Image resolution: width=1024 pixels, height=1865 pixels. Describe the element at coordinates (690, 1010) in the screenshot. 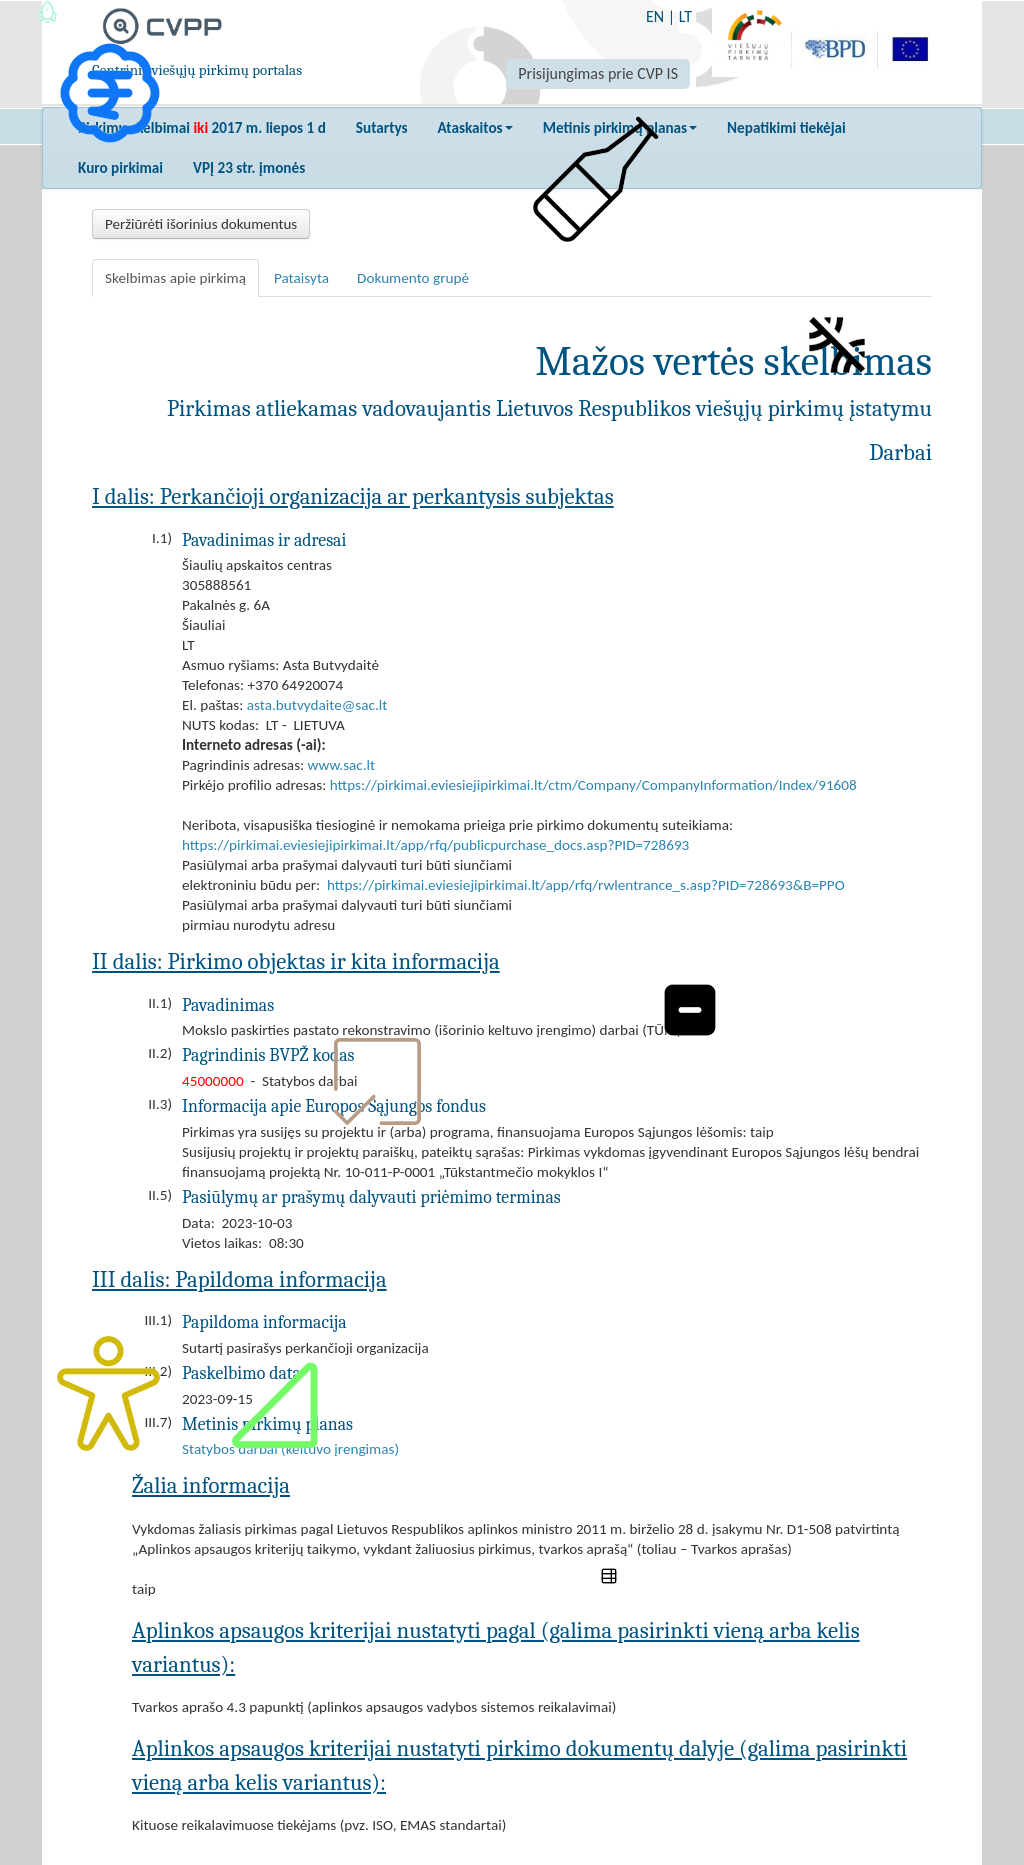

I see `remove or delete an item` at that location.